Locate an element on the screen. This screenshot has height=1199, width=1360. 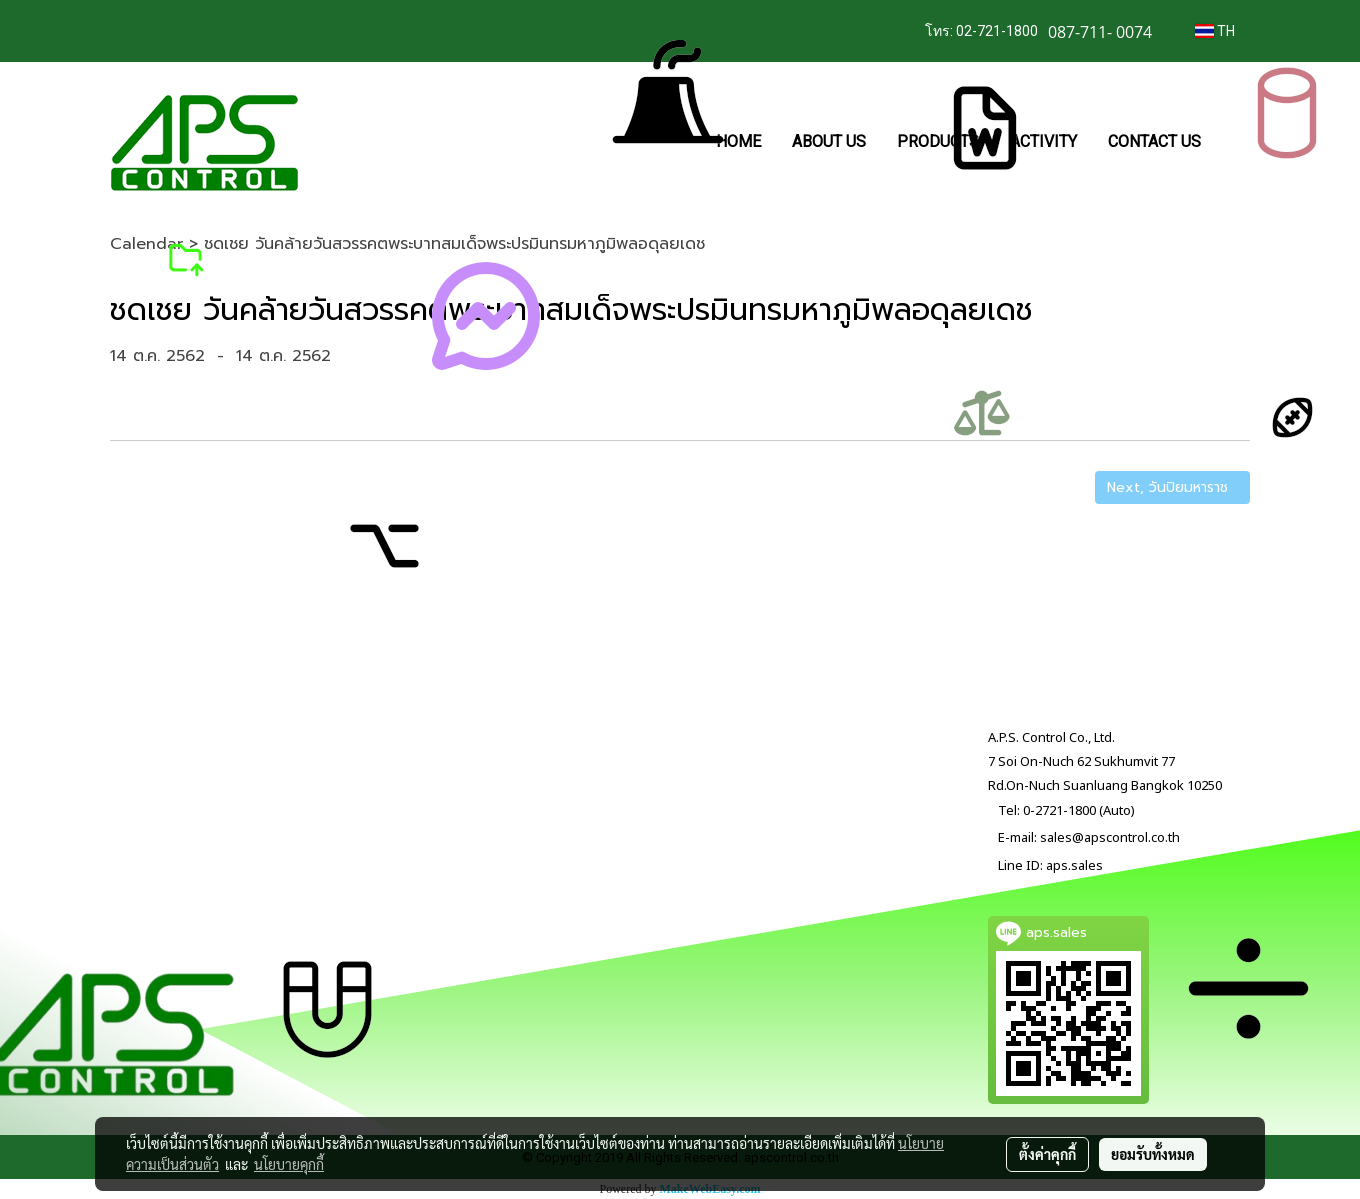
open Facebook Messenger app is located at coordinates (486, 316).